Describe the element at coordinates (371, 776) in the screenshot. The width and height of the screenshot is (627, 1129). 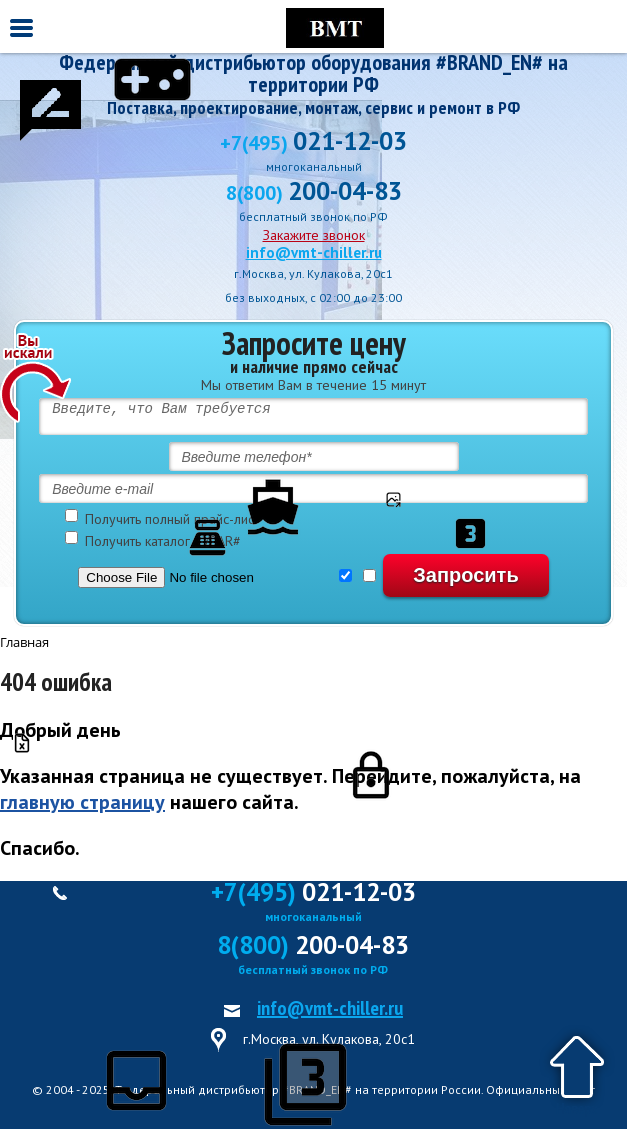
I see `indicates a secure connection` at that location.